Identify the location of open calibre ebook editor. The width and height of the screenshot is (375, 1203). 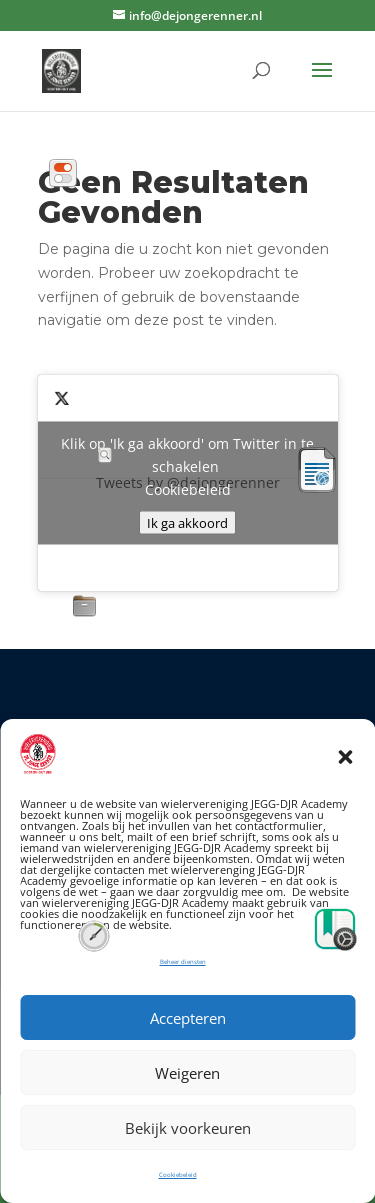
(335, 929).